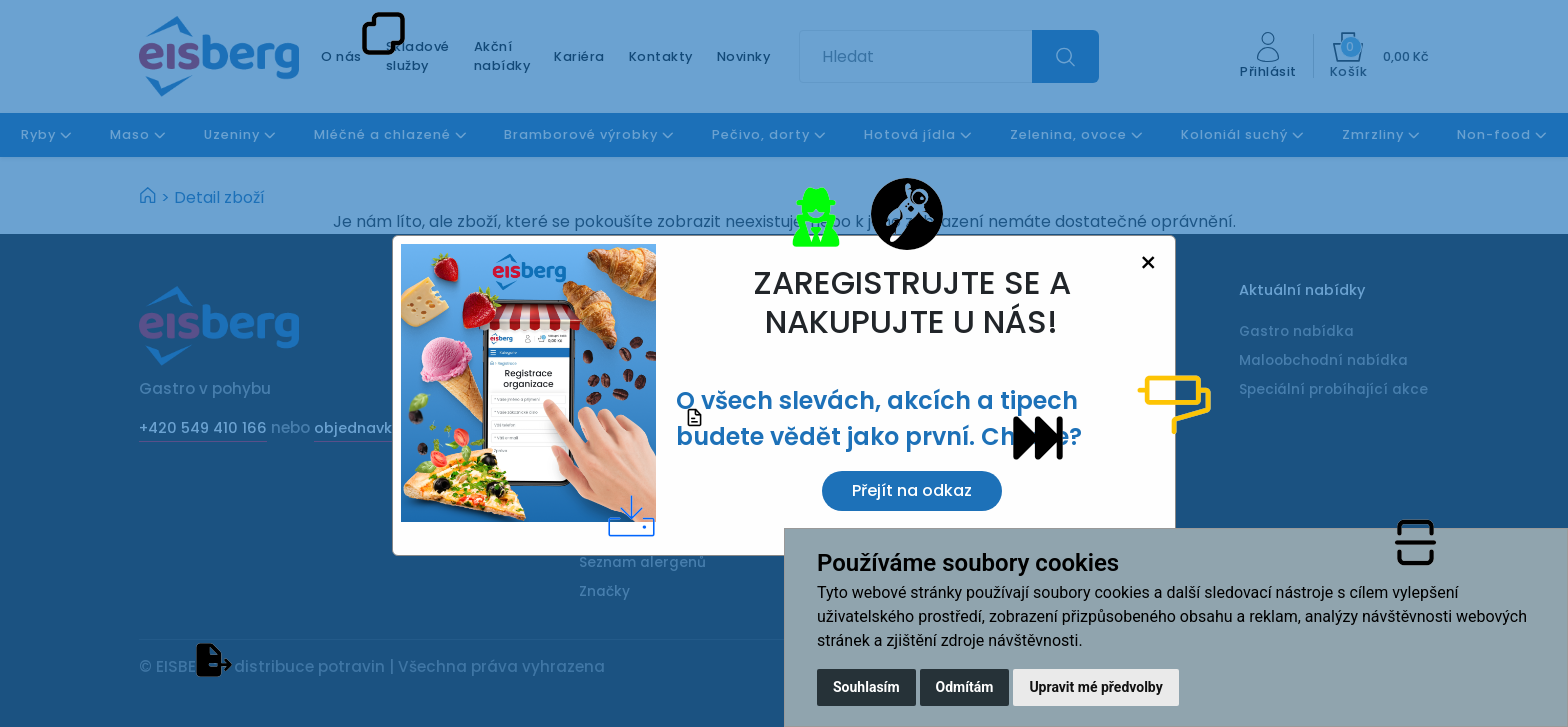 This screenshot has width=1568, height=727. What do you see at coordinates (383, 33) in the screenshot?
I see `combine or merge selected layers` at bounding box center [383, 33].